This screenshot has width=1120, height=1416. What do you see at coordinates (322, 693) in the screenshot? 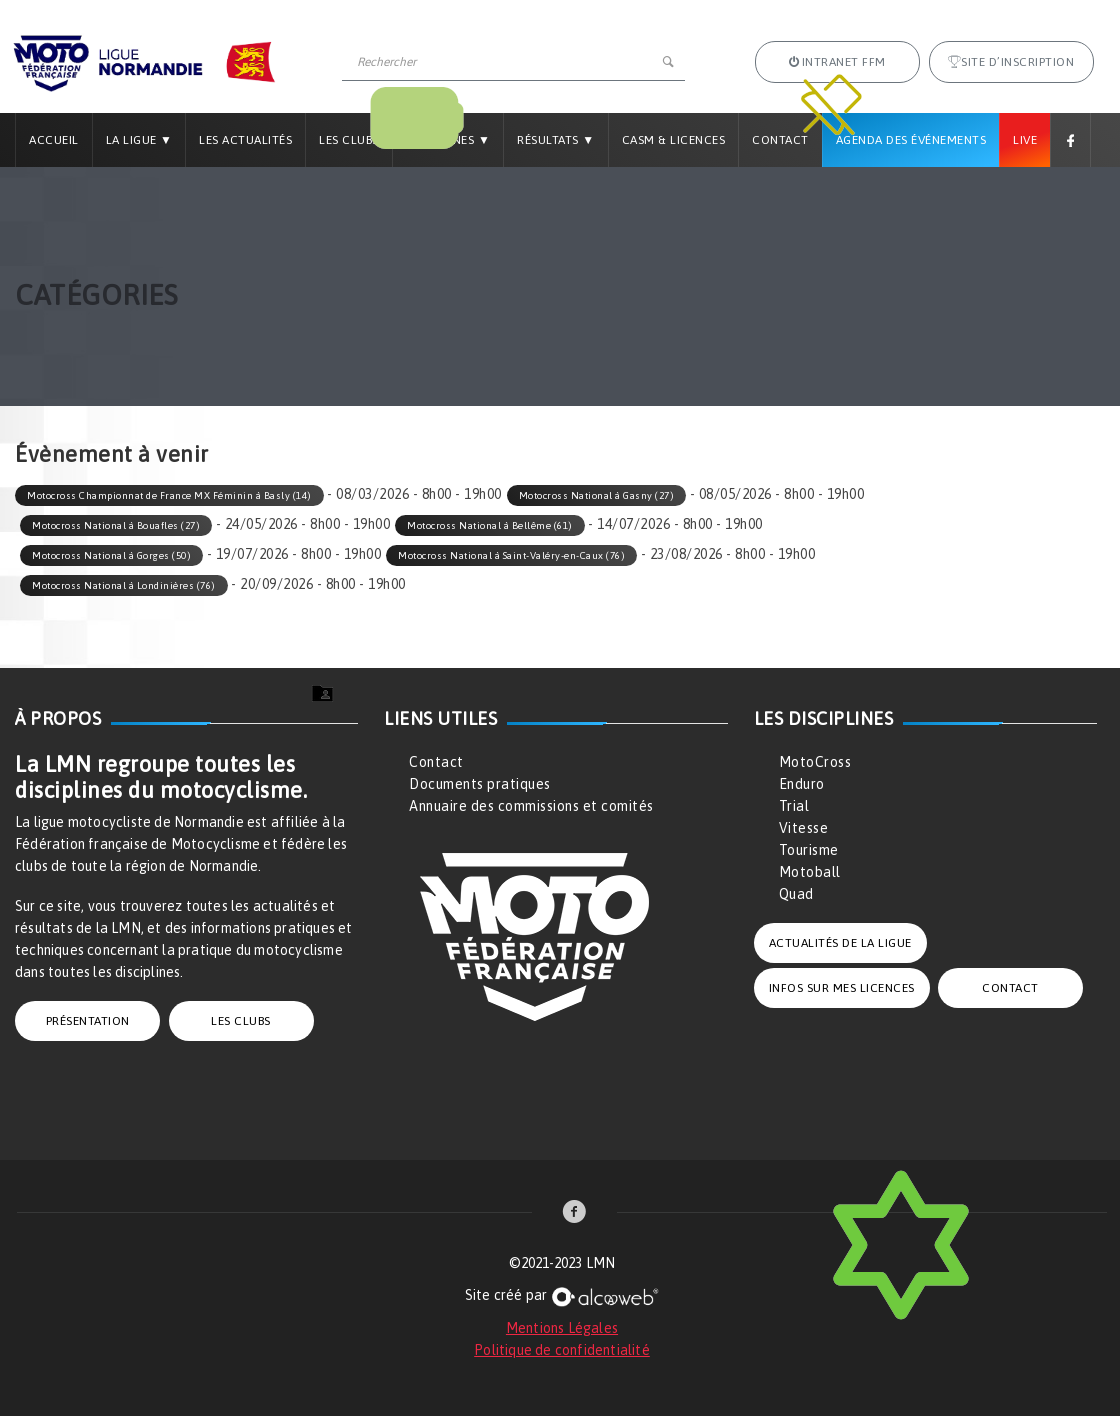
I see `open a shared folder` at bounding box center [322, 693].